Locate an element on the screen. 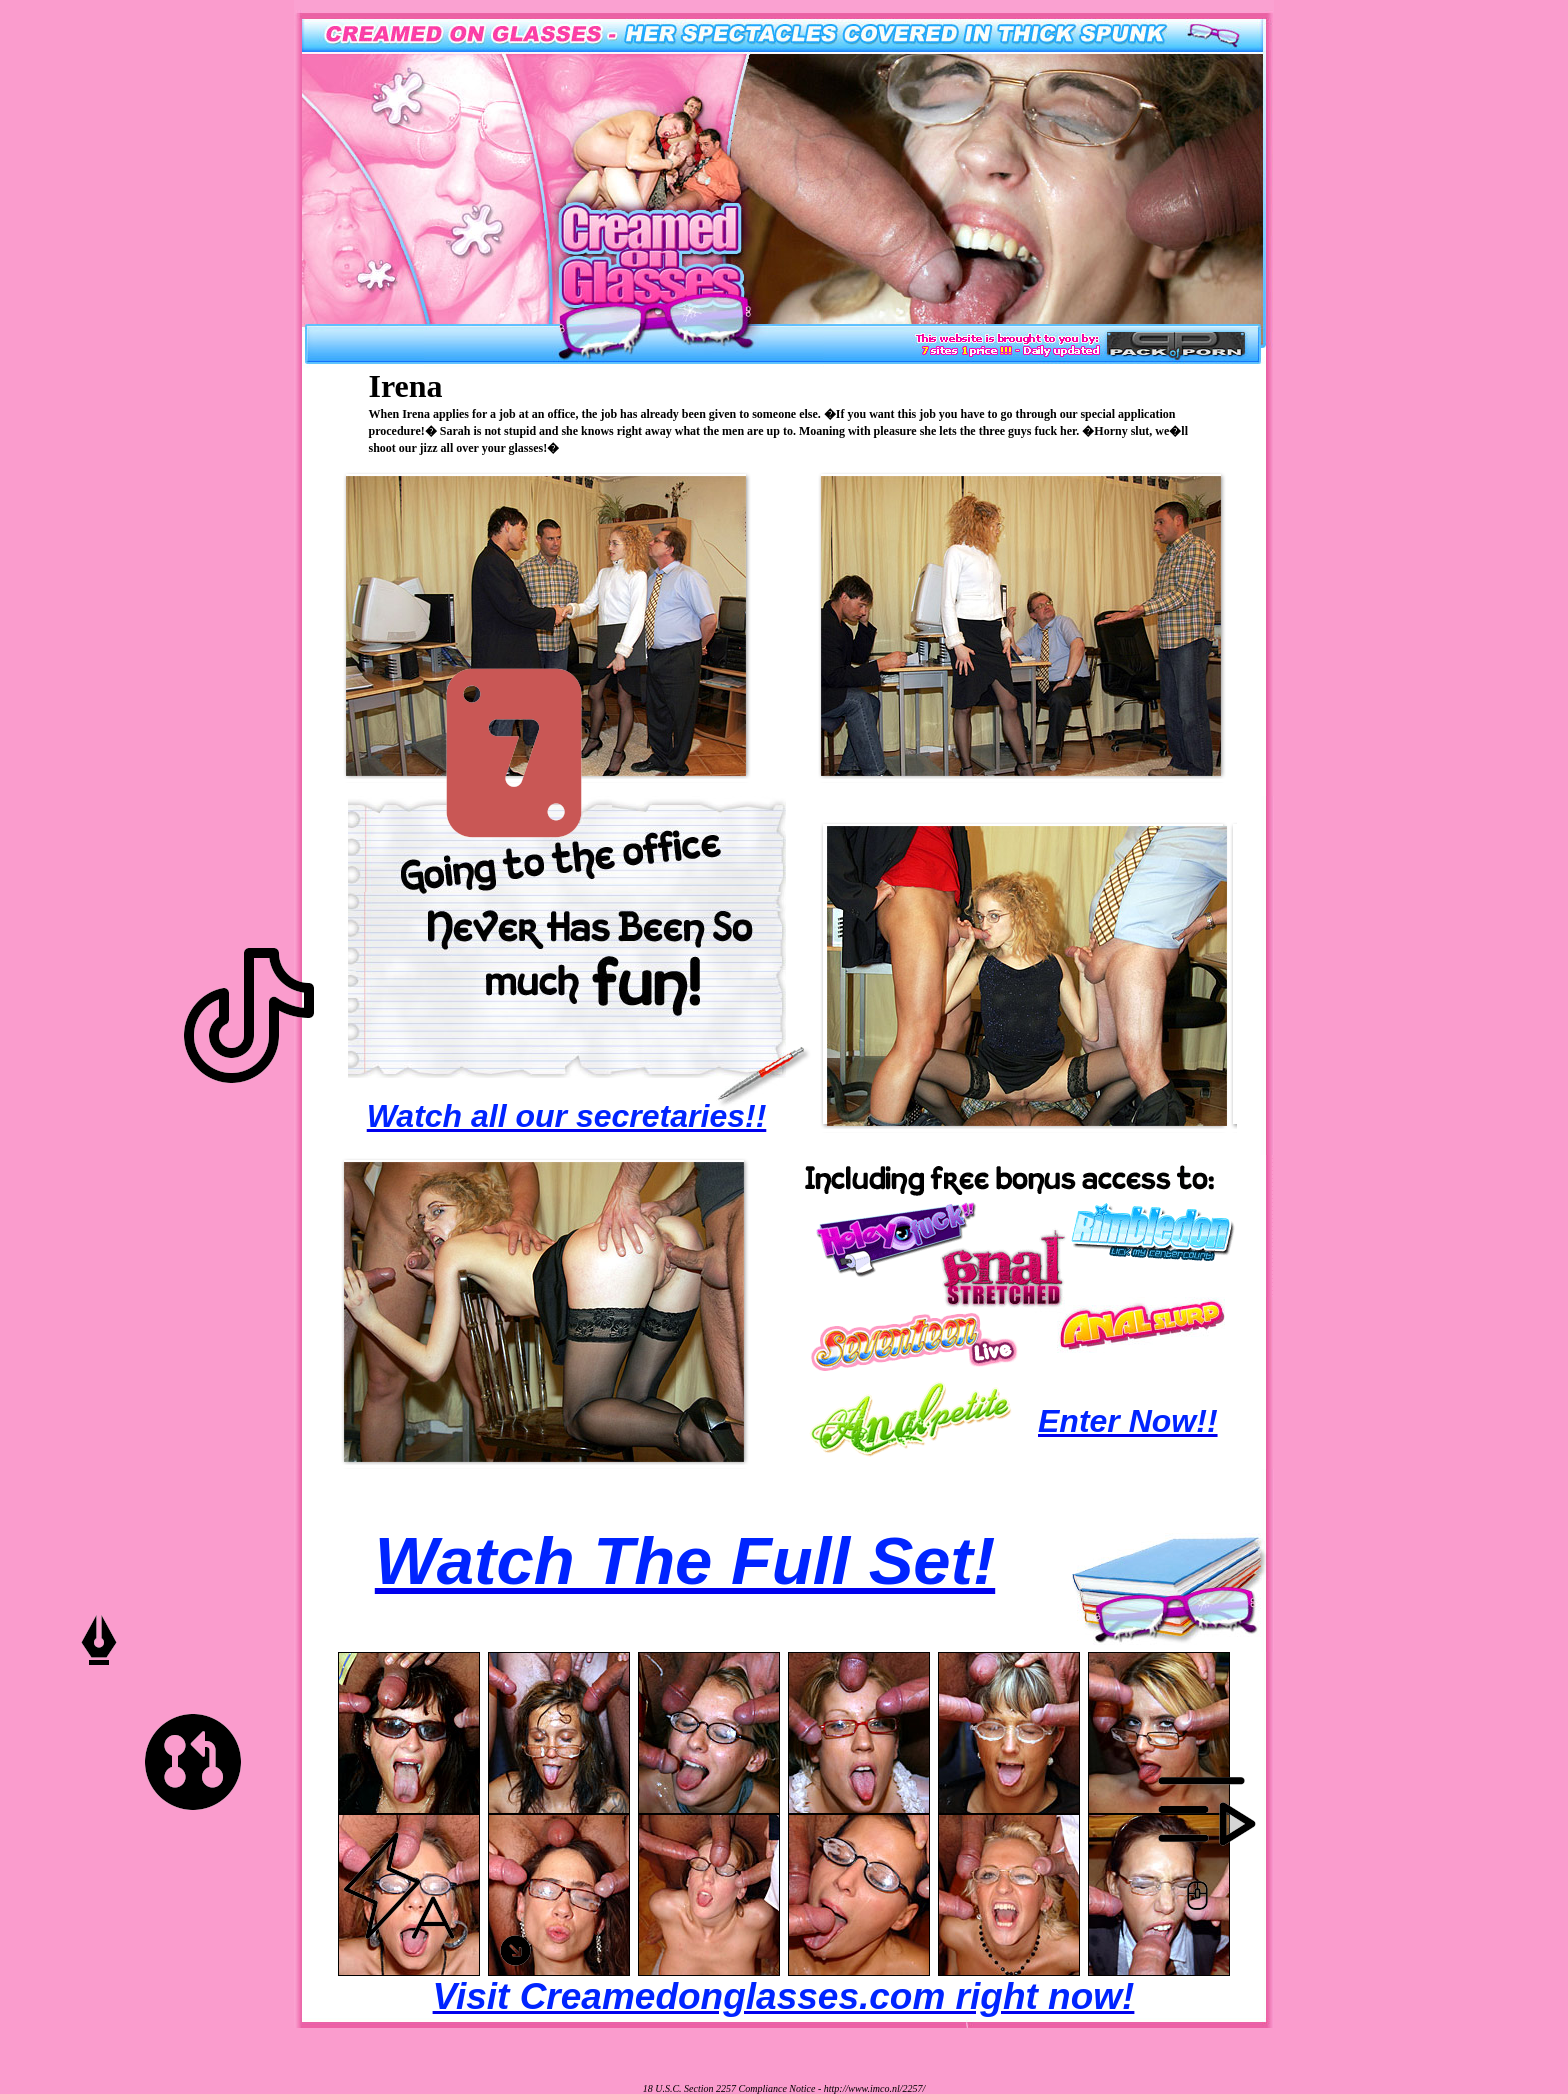  view open pull request in activity feed is located at coordinates (193, 1762).